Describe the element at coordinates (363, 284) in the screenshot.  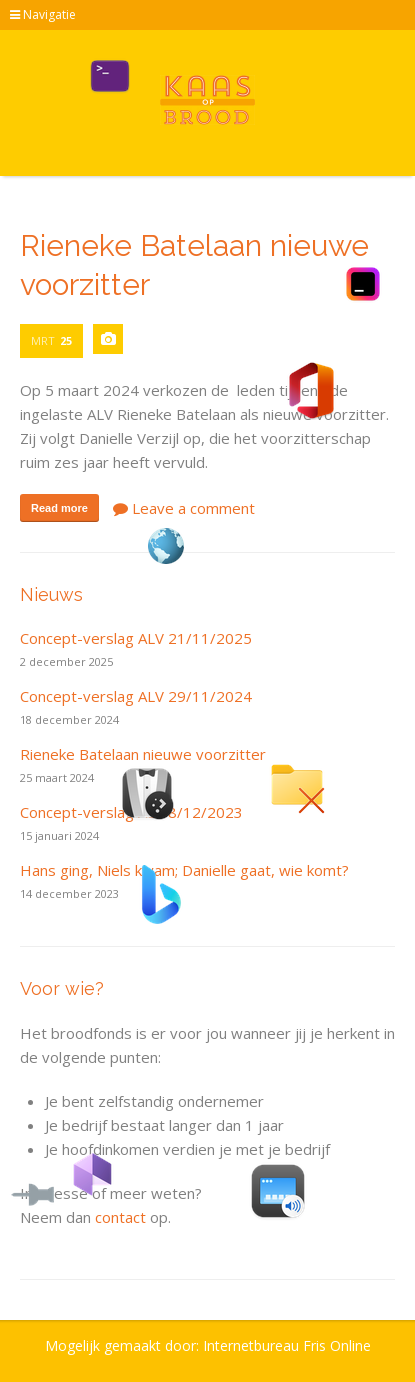
I see `open jetbrains toolbox to manage ides` at that location.